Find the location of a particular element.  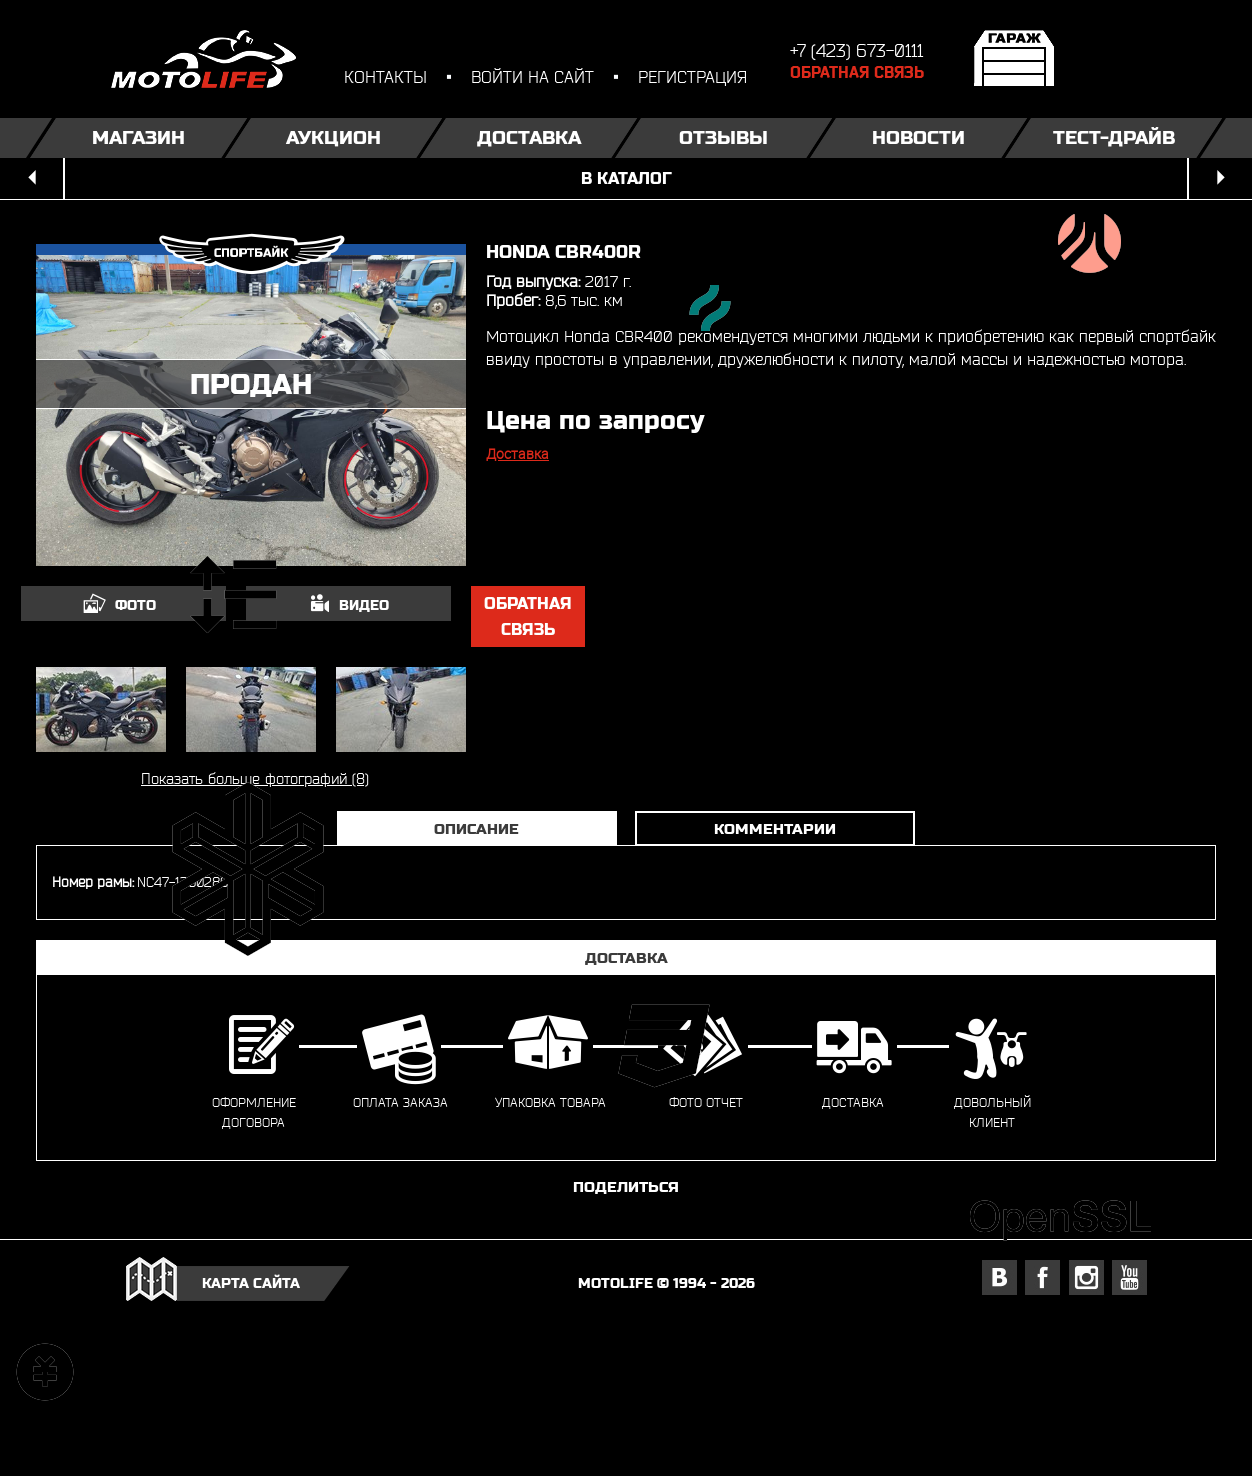

roots development framework logo is located at coordinates (1089, 243).